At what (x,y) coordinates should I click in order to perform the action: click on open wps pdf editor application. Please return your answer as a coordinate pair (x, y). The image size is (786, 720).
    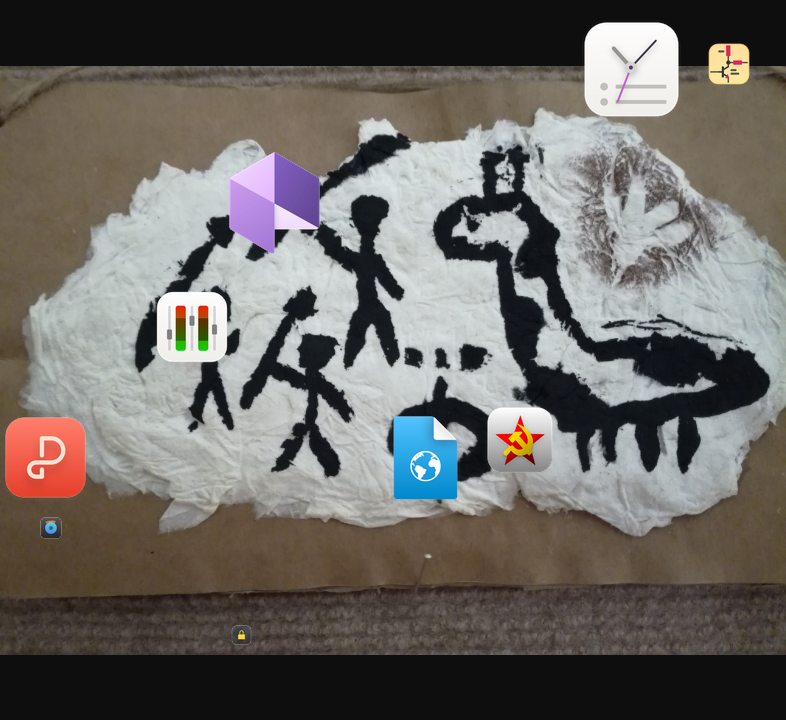
    Looking at the image, I should click on (45, 457).